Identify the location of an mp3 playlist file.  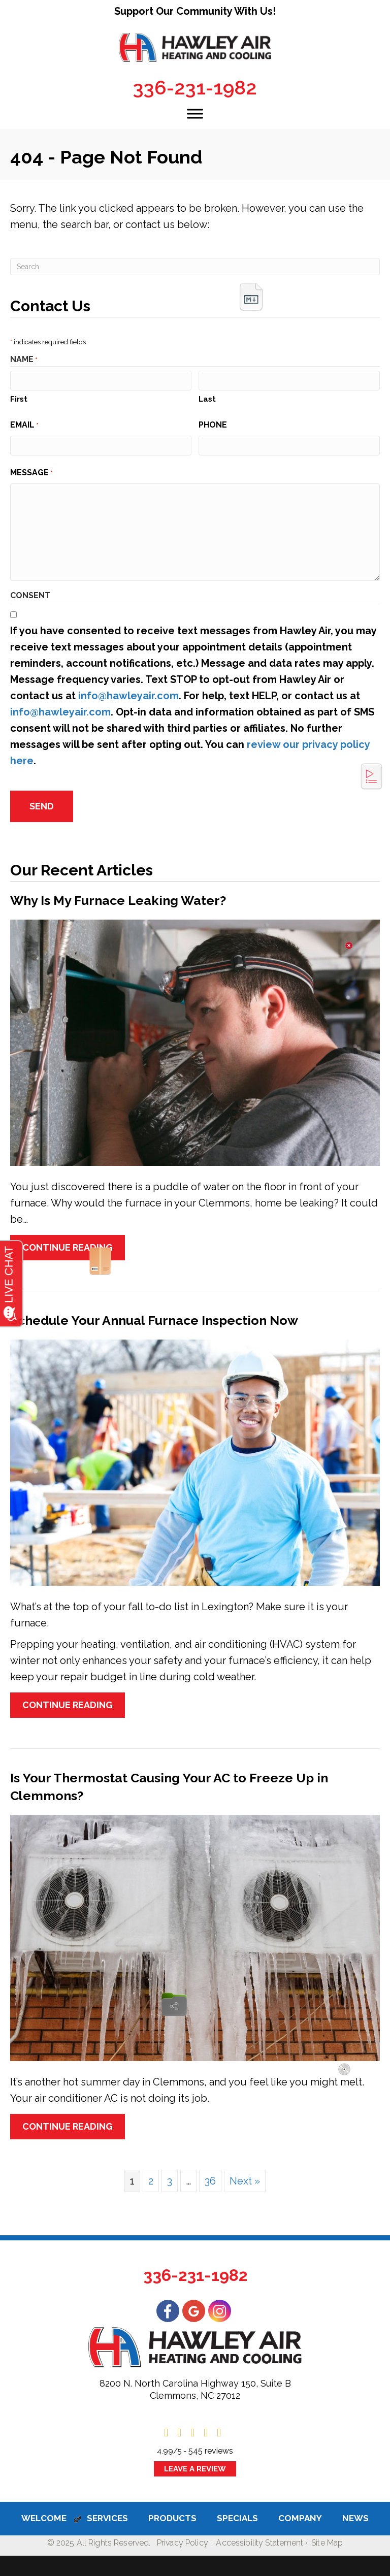
(371, 776).